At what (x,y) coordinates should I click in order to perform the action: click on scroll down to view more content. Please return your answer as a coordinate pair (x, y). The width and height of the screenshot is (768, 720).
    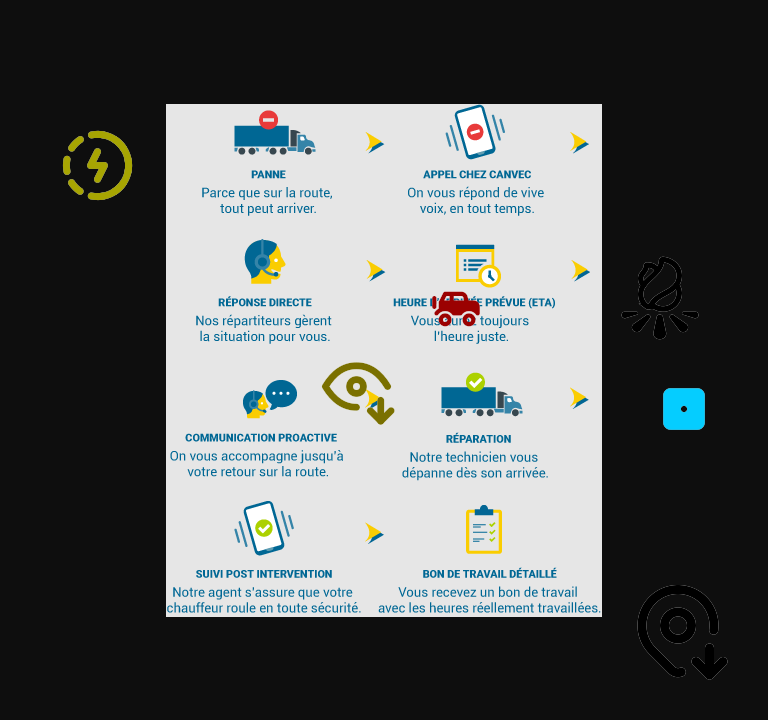
    Looking at the image, I should click on (356, 386).